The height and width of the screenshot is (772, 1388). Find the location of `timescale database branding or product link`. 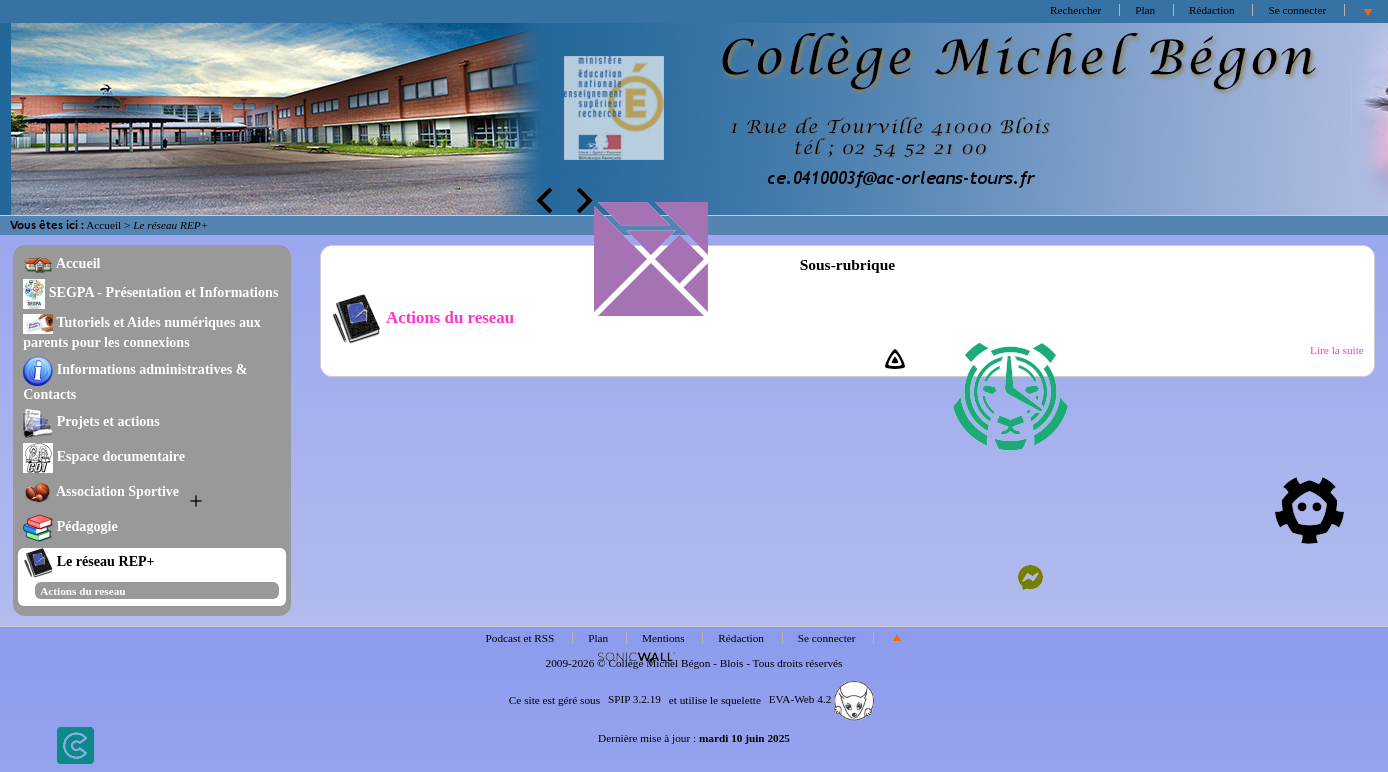

timescale database branding or product link is located at coordinates (1010, 396).